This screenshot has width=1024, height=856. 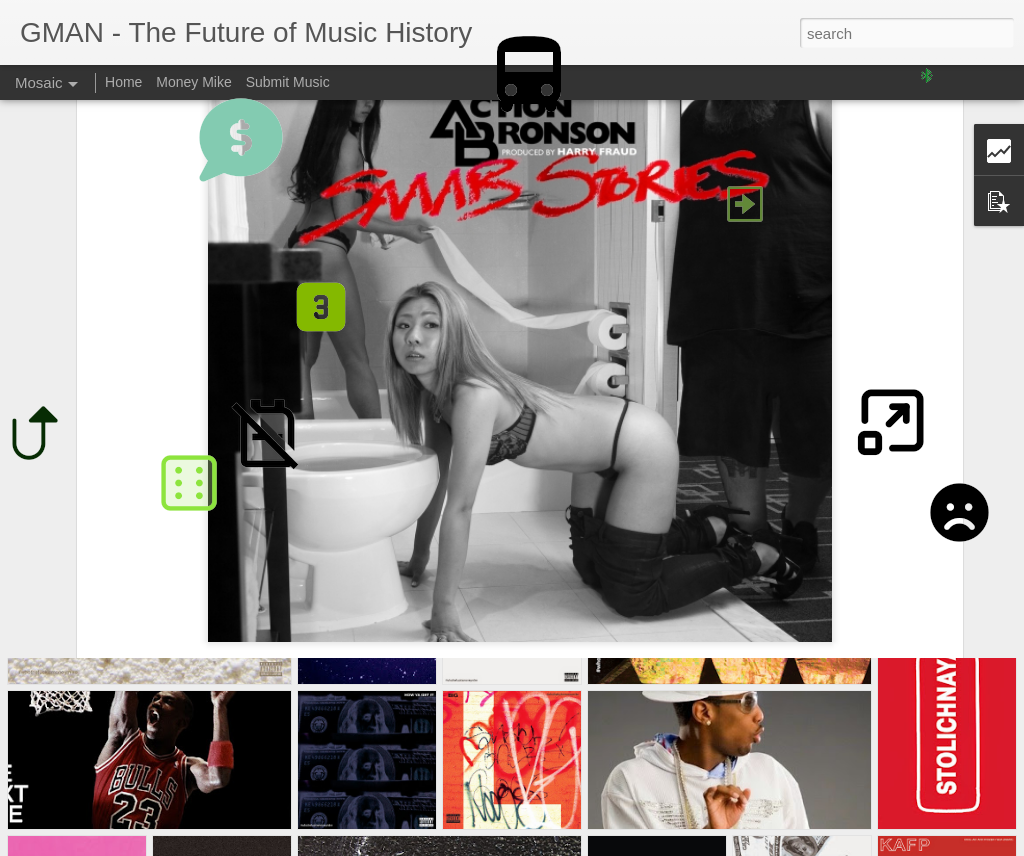 What do you see at coordinates (33, 433) in the screenshot?
I see `redo or repeat last action` at bounding box center [33, 433].